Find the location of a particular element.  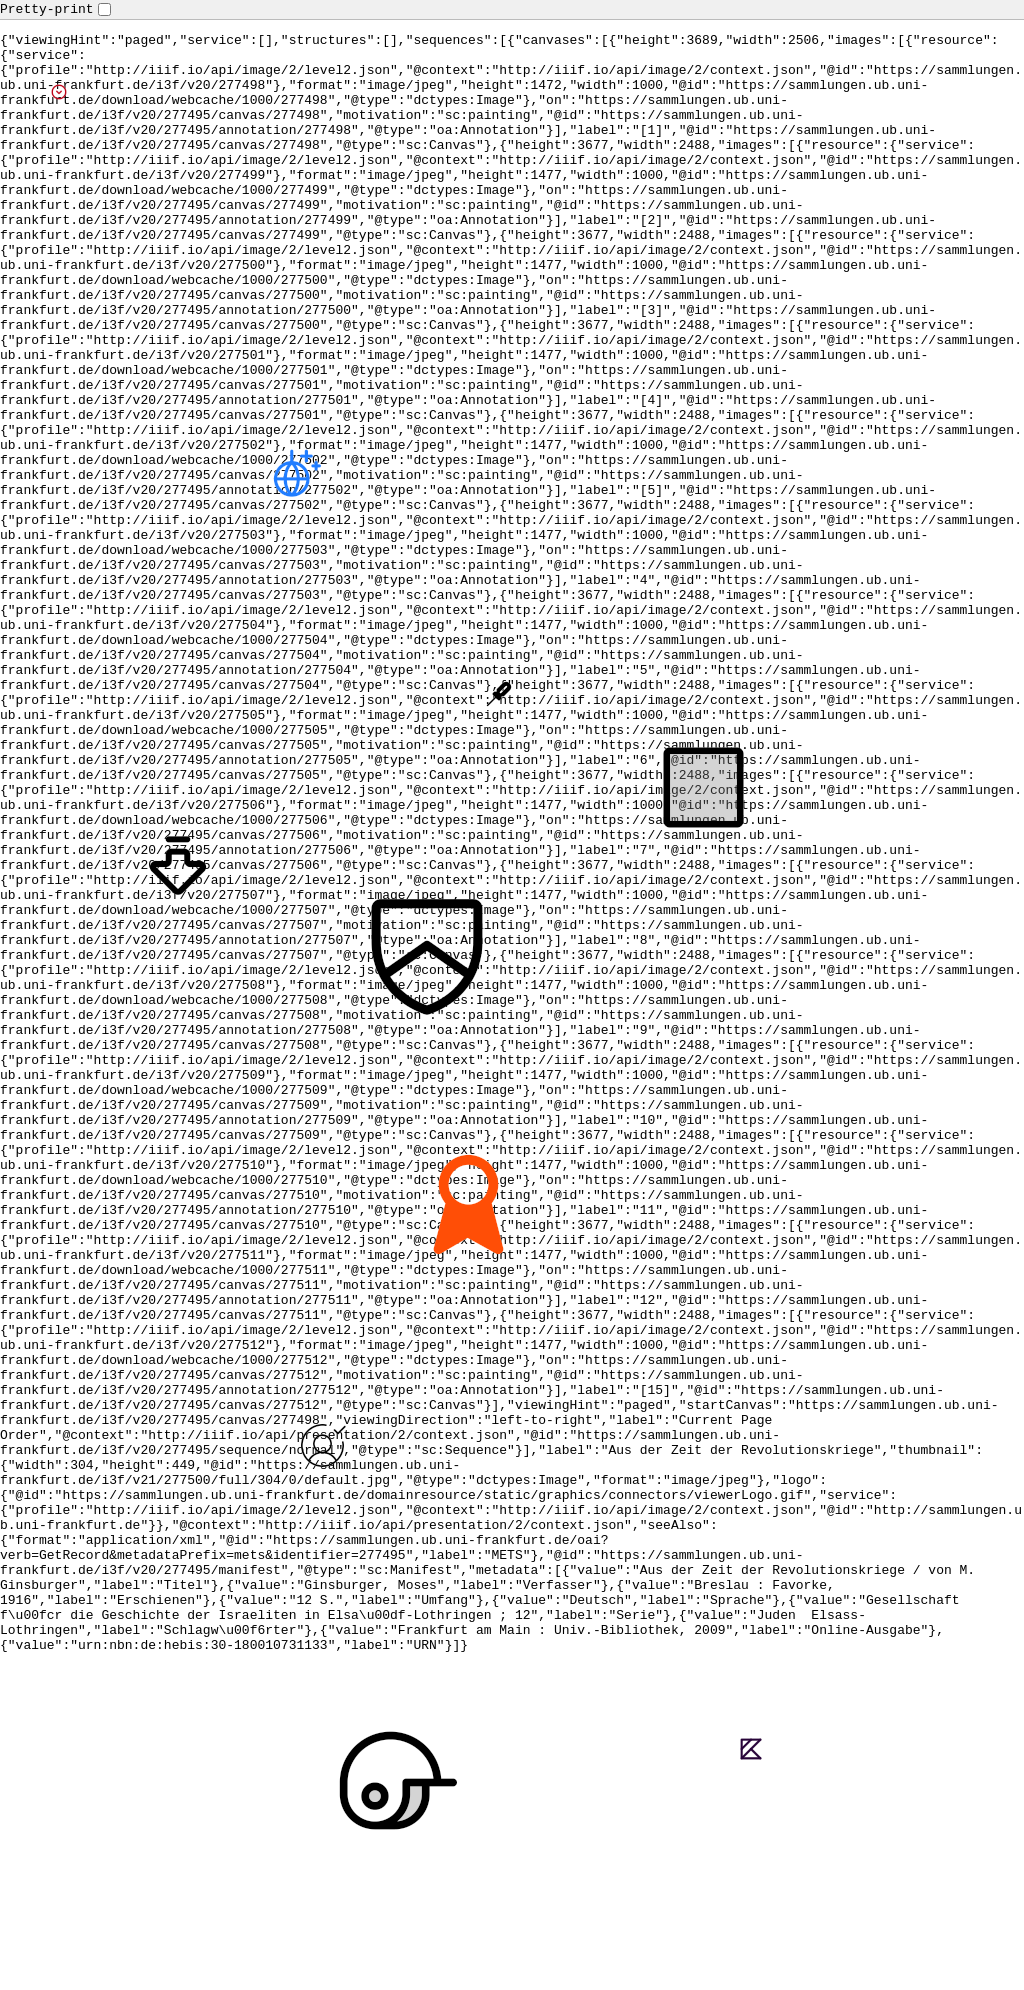

view achievements or awards is located at coordinates (468, 1204).